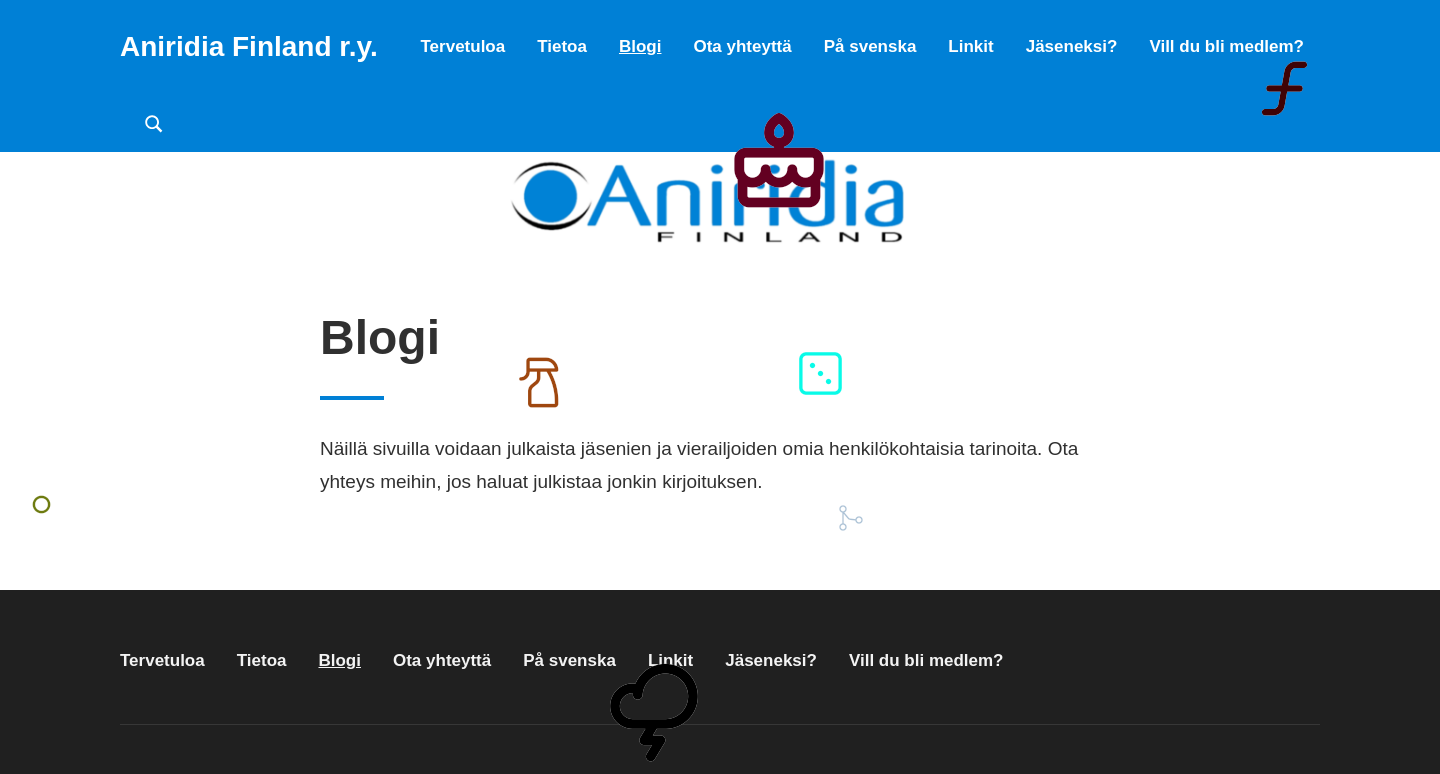 Image resolution: width=1440 pixels, height=774 pixels. What do you see at coordinates (820, 373) in the screenshot?
I see `randomize or shuffle content` at bounding box center [820, 373].